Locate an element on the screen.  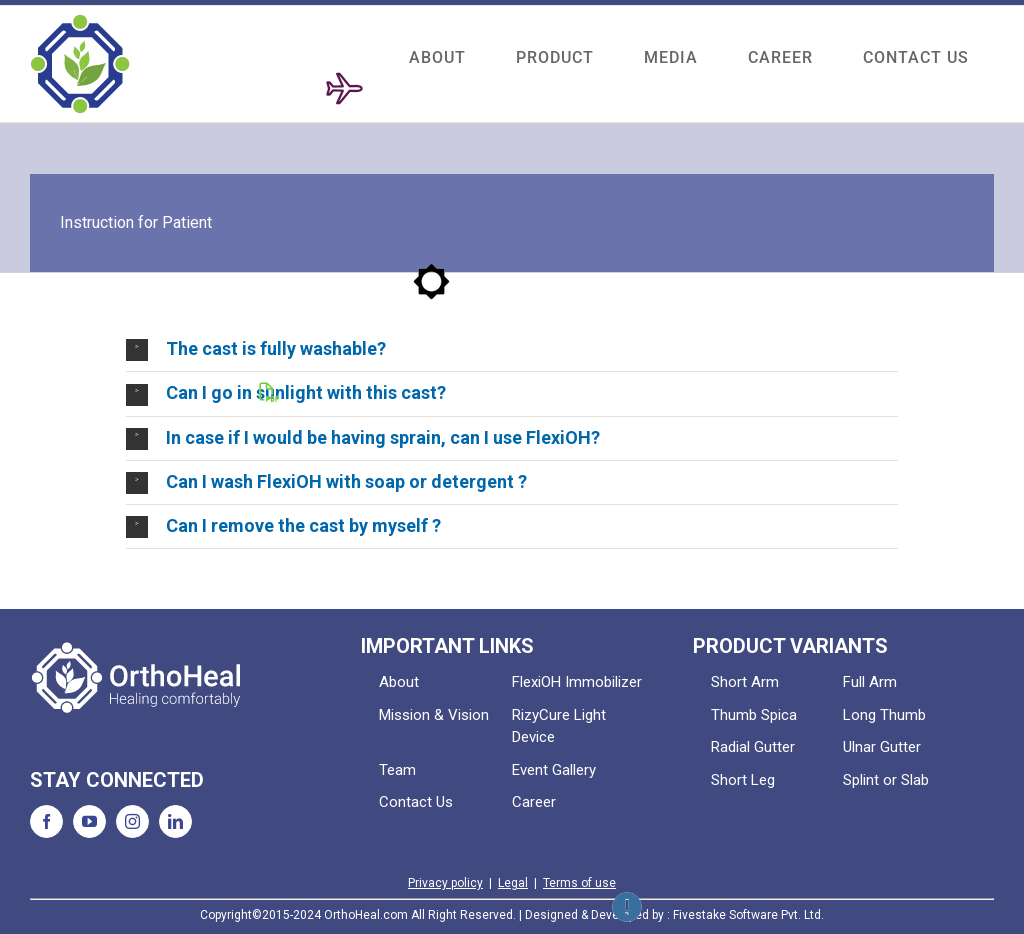
view or open a PDF document is located at coordinates (268, 391).